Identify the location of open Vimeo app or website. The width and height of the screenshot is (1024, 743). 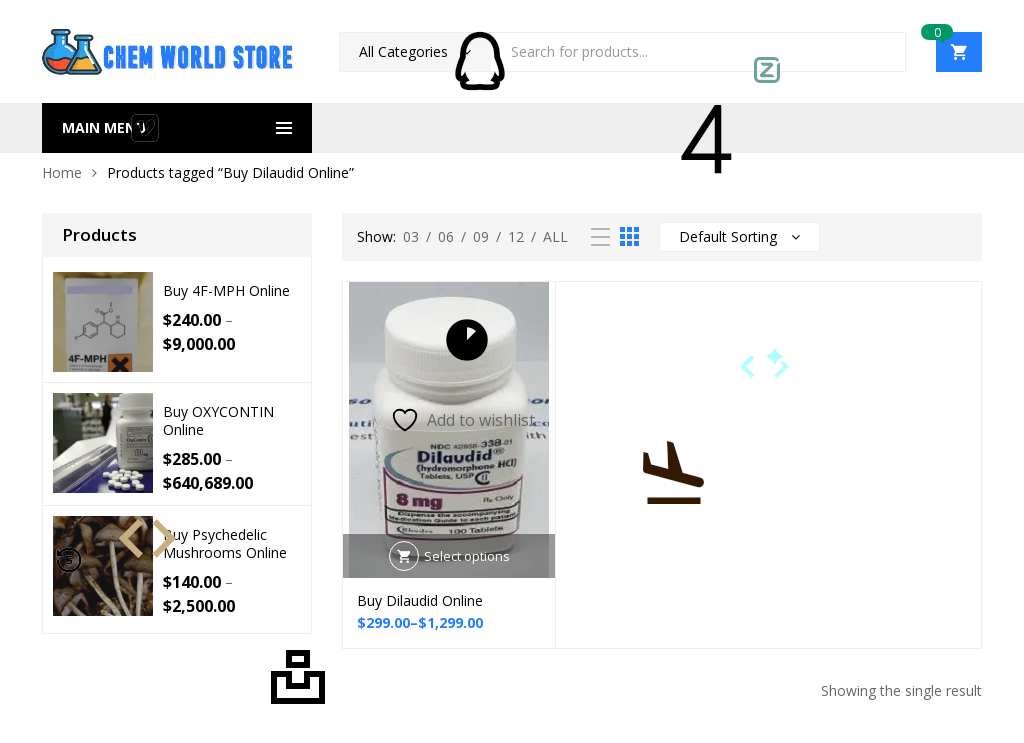
(145, 128).